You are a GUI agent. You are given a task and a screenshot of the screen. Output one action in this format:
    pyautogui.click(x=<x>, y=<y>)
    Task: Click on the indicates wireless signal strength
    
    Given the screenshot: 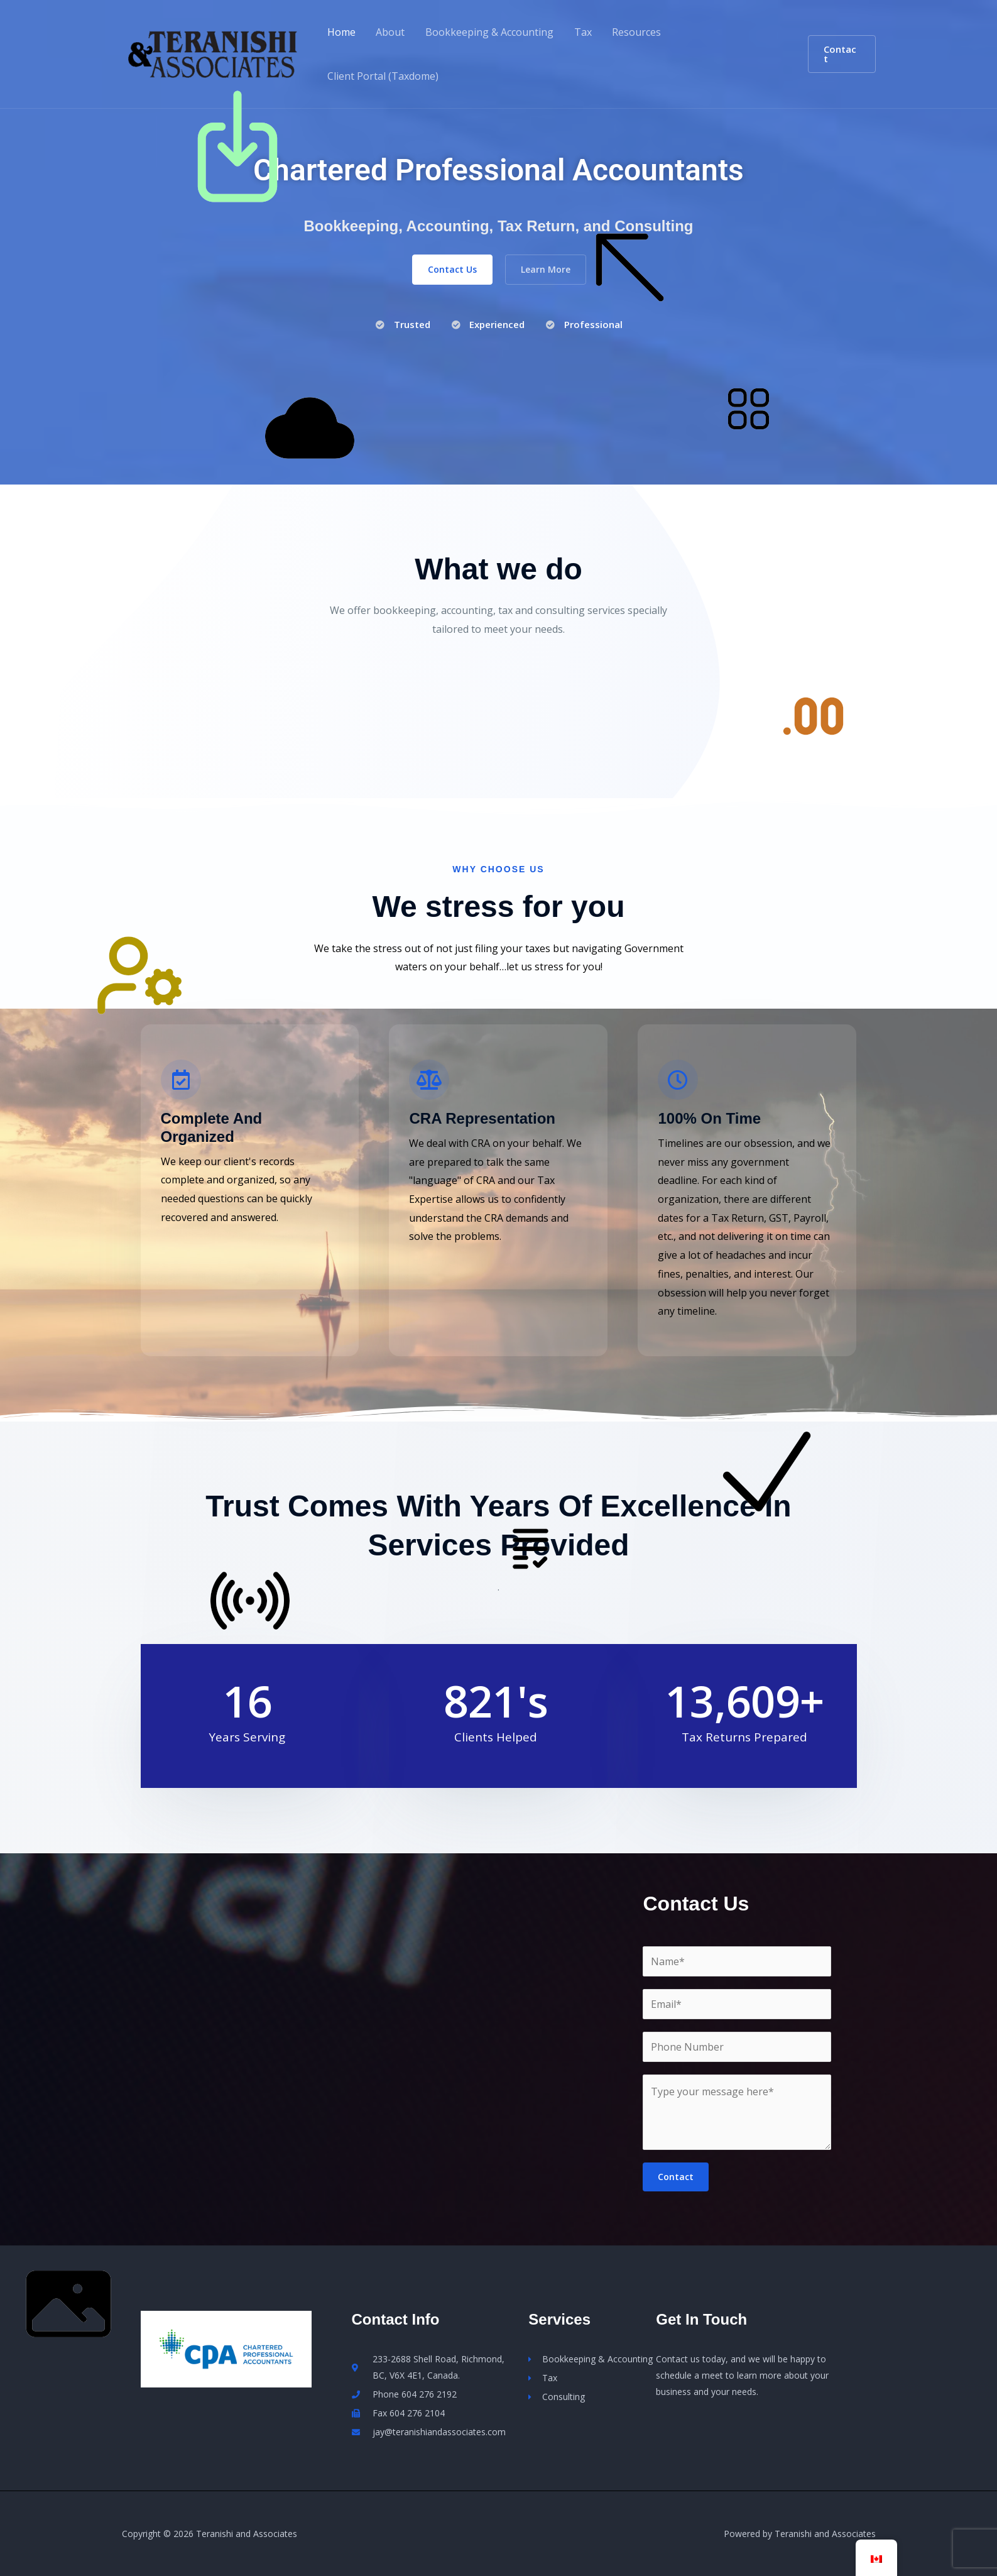 What is the action you would take?
    pyautogui.click(x=250, y=1601)
    